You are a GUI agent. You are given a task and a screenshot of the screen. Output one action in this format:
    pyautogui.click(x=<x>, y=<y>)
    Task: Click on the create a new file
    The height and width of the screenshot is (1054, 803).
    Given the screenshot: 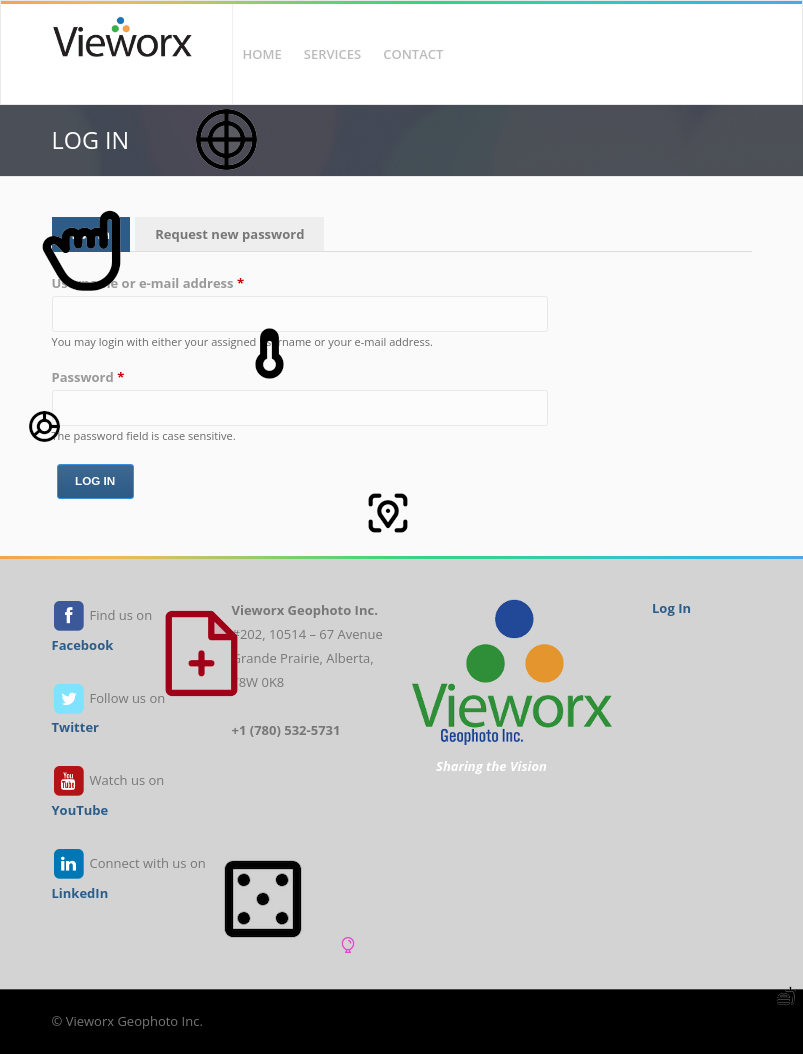 What is the action you would take?
    pyautogui.click(x=201, y=653)
    